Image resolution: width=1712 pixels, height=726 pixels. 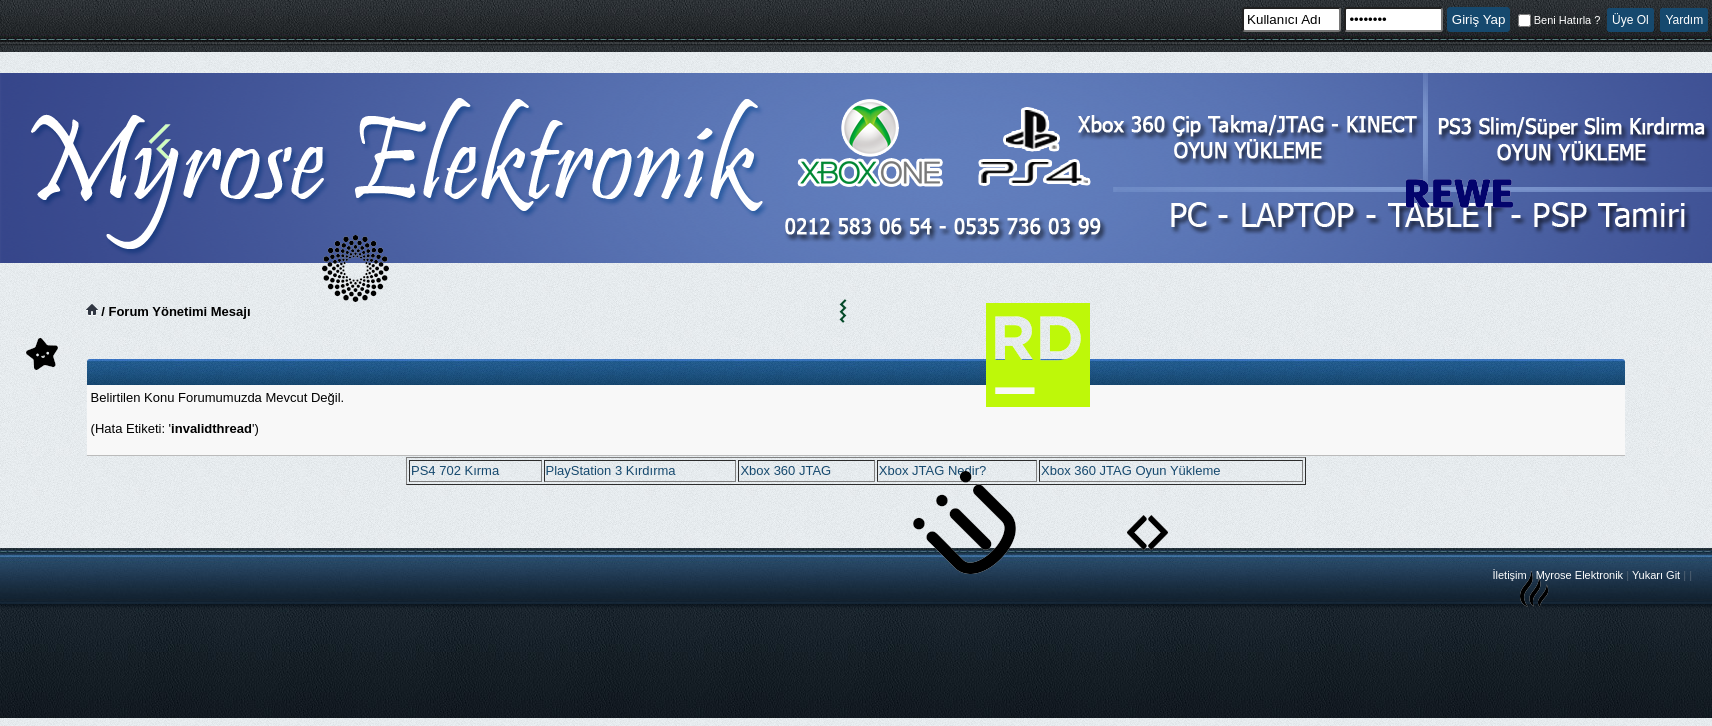 What do you see at coordinates (1147, 532) in the screenshot?
I see `open the Sam's Club app` at bounding box center [1147, 532].